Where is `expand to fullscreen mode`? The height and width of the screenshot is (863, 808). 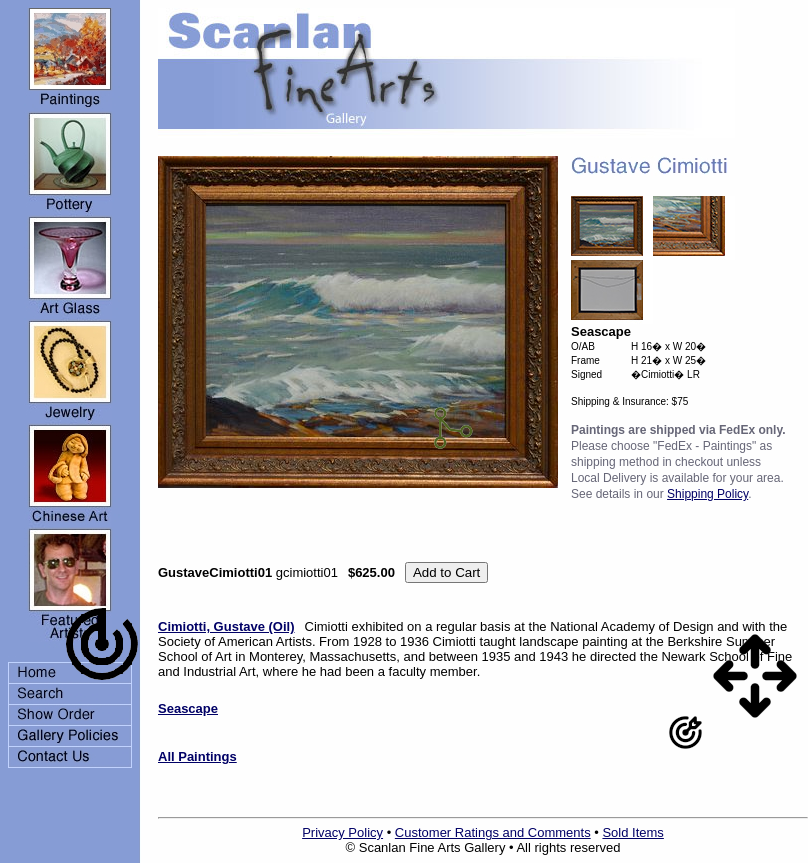
expand to fullscreen mode is located at coordinates (755, 676).